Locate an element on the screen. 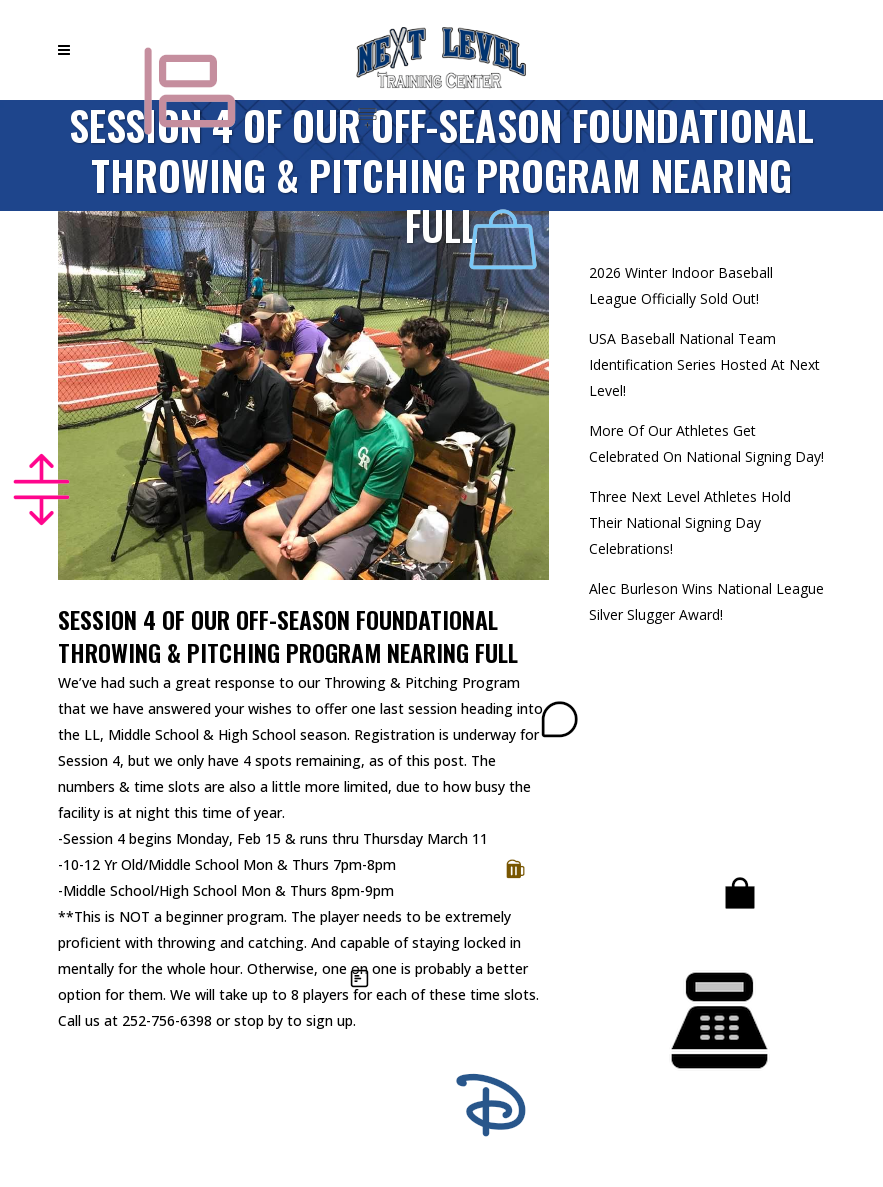 This screenshot has width=883, height=1187. add a new row at the bottom is located at coordinates (367, 116).